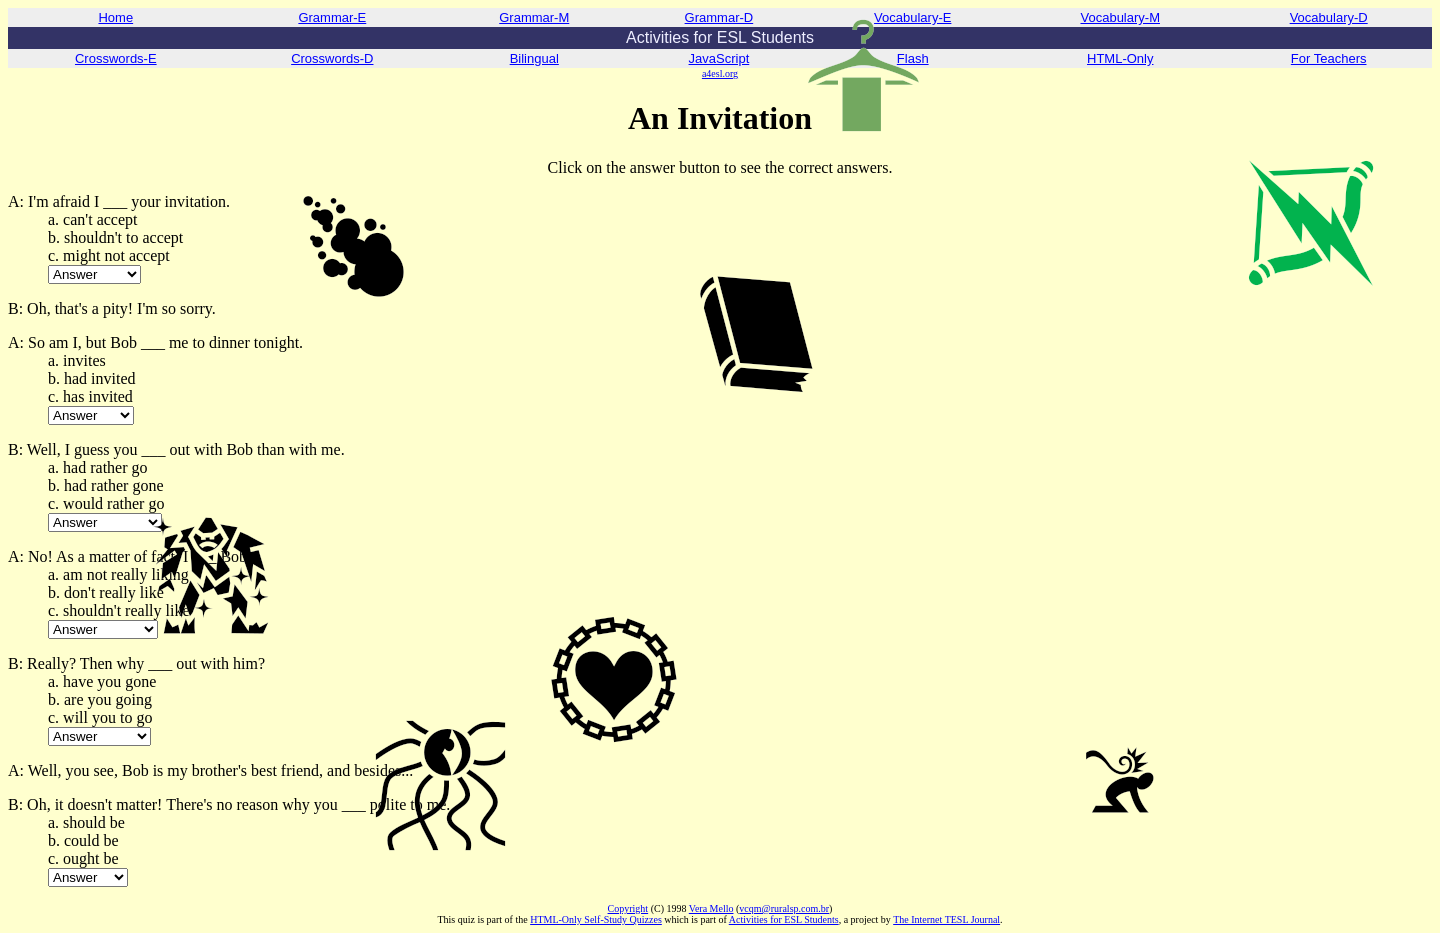  I want to click on open a guidebook or manual, so click(756, 334).